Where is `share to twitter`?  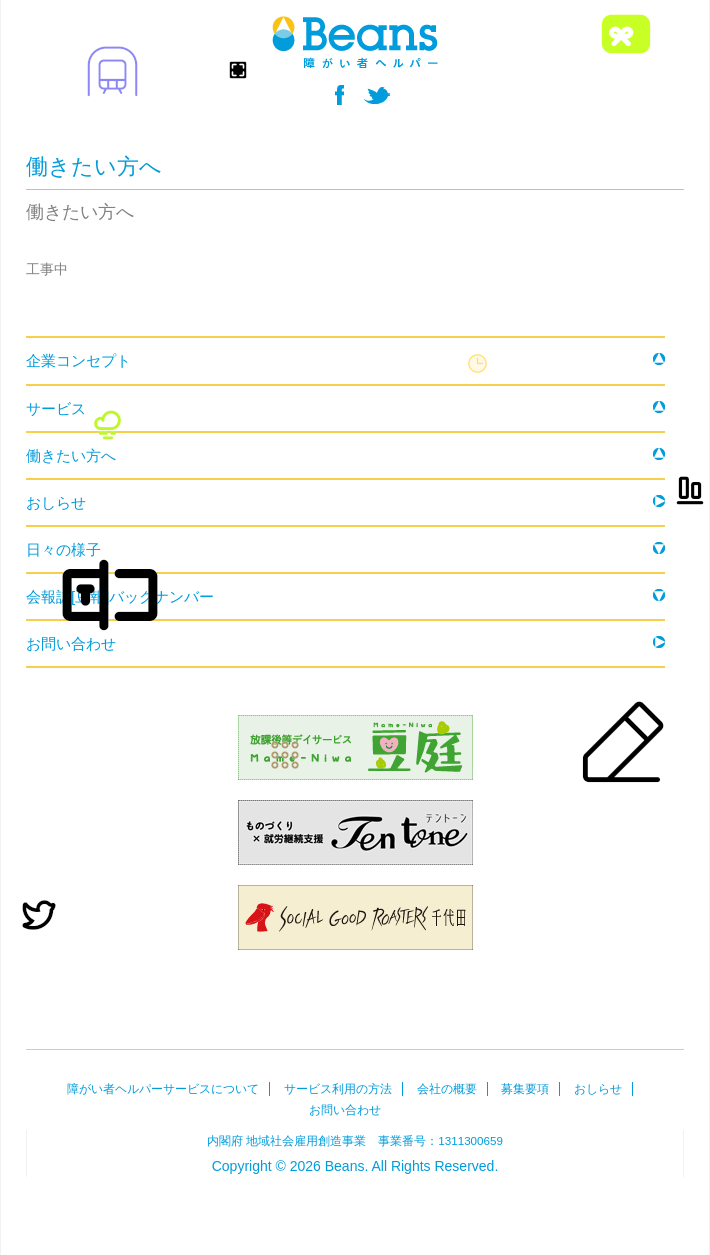
share to twitter is located at coordinates (39, 915).